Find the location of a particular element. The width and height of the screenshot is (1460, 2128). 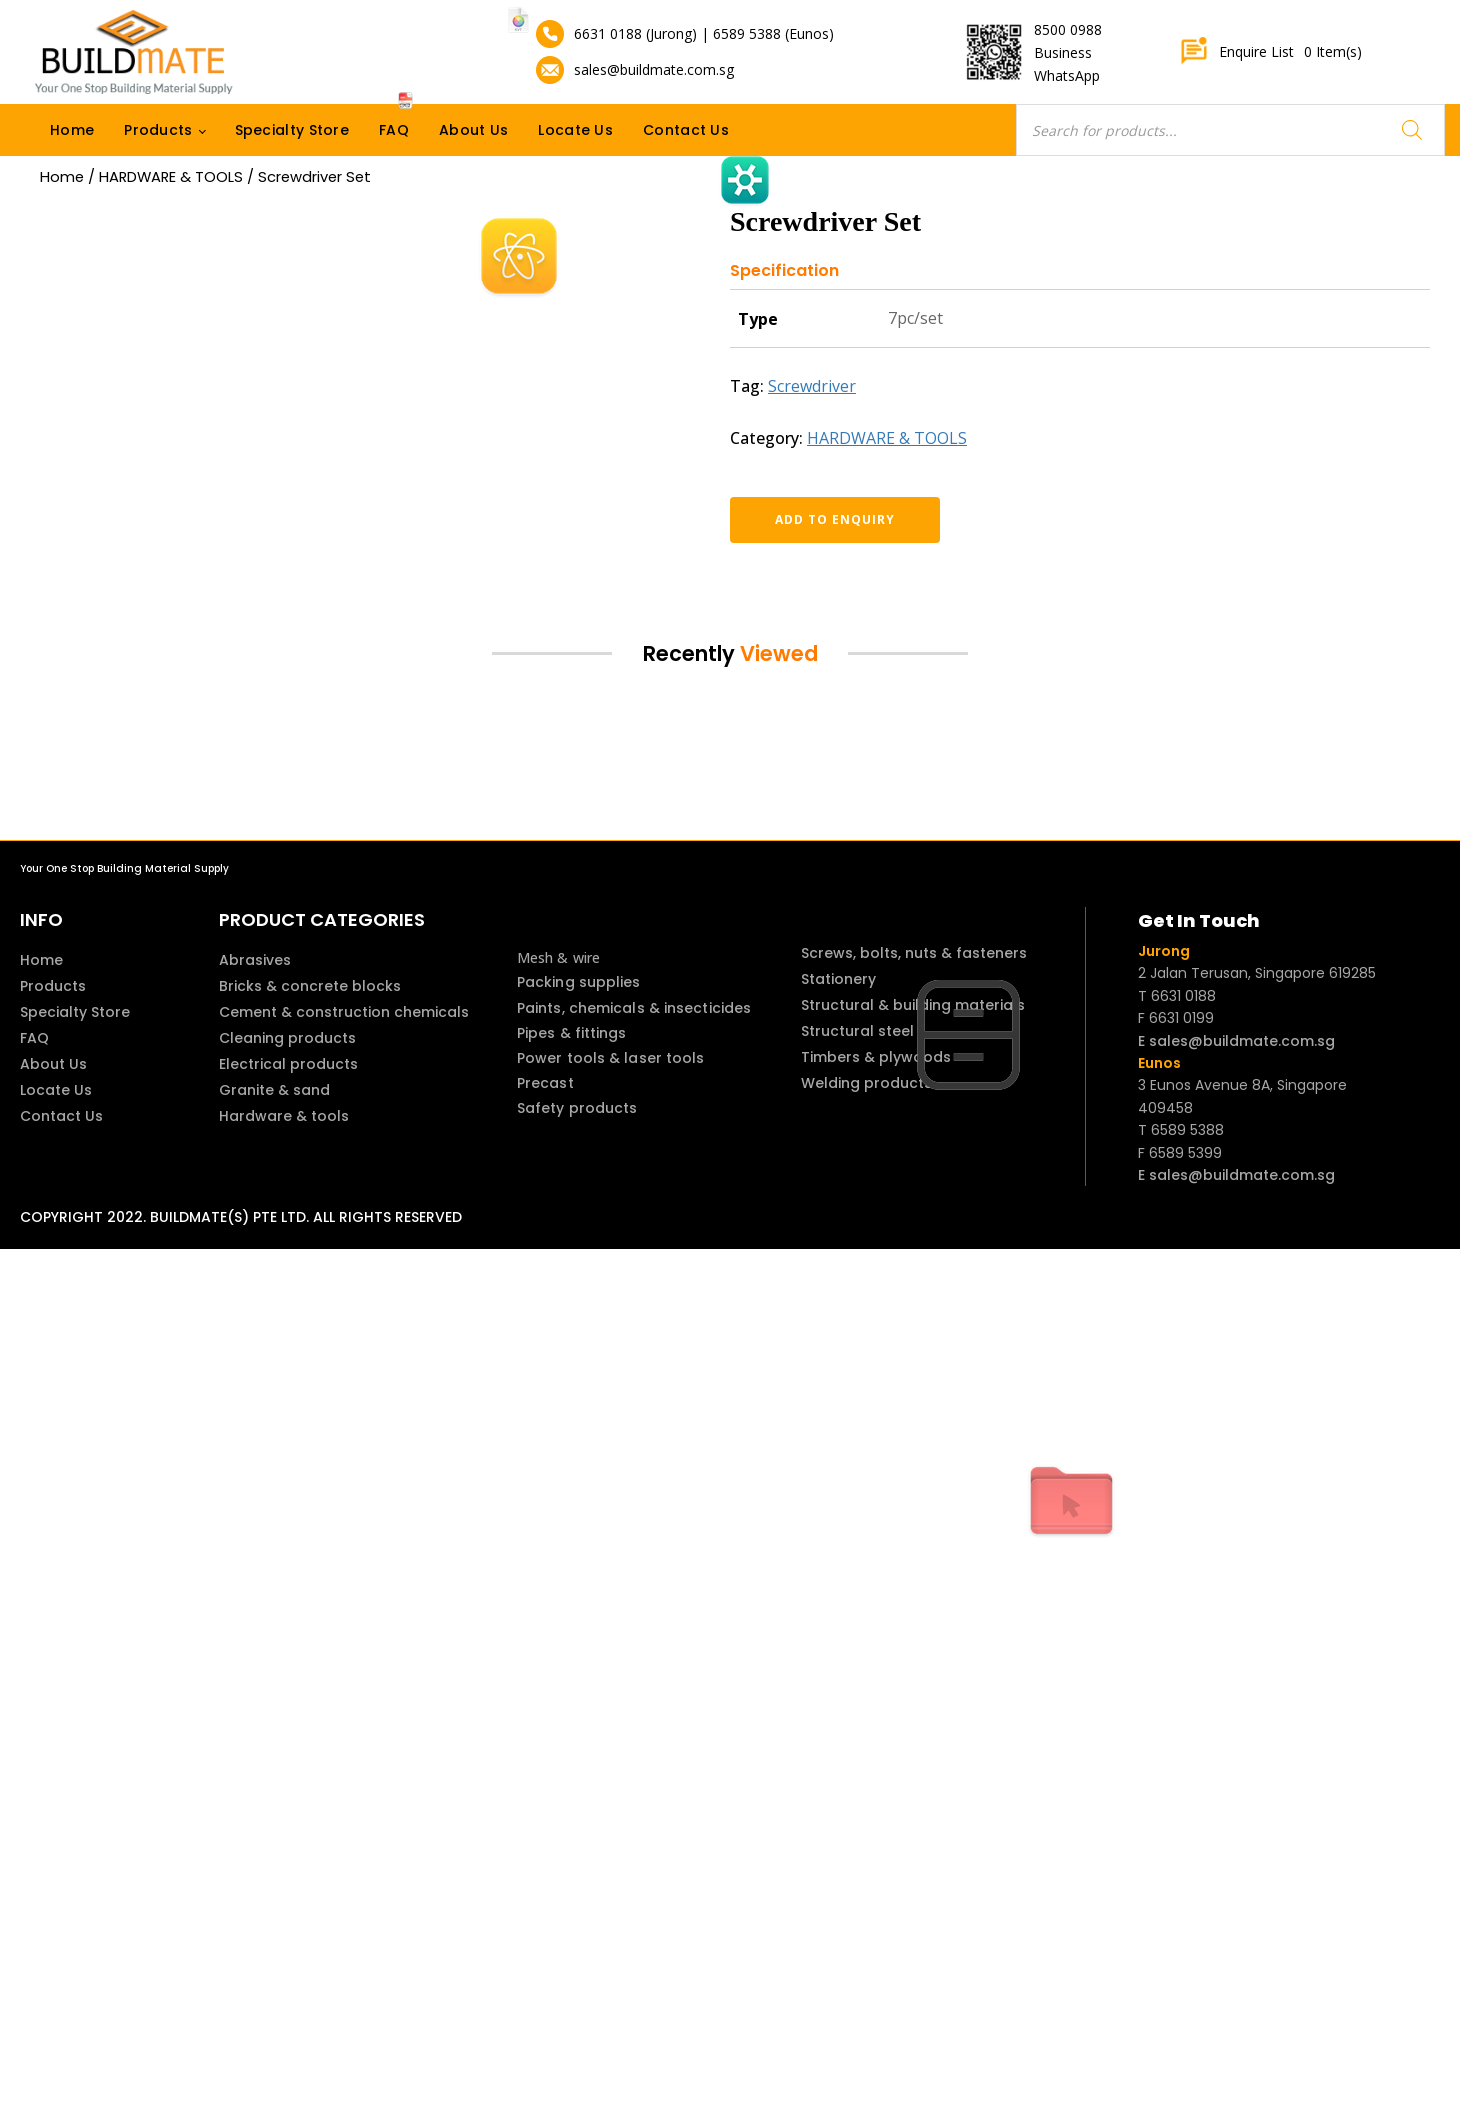

open solaar app for managing logitech wireless devices is located at coordinates (745, 180).